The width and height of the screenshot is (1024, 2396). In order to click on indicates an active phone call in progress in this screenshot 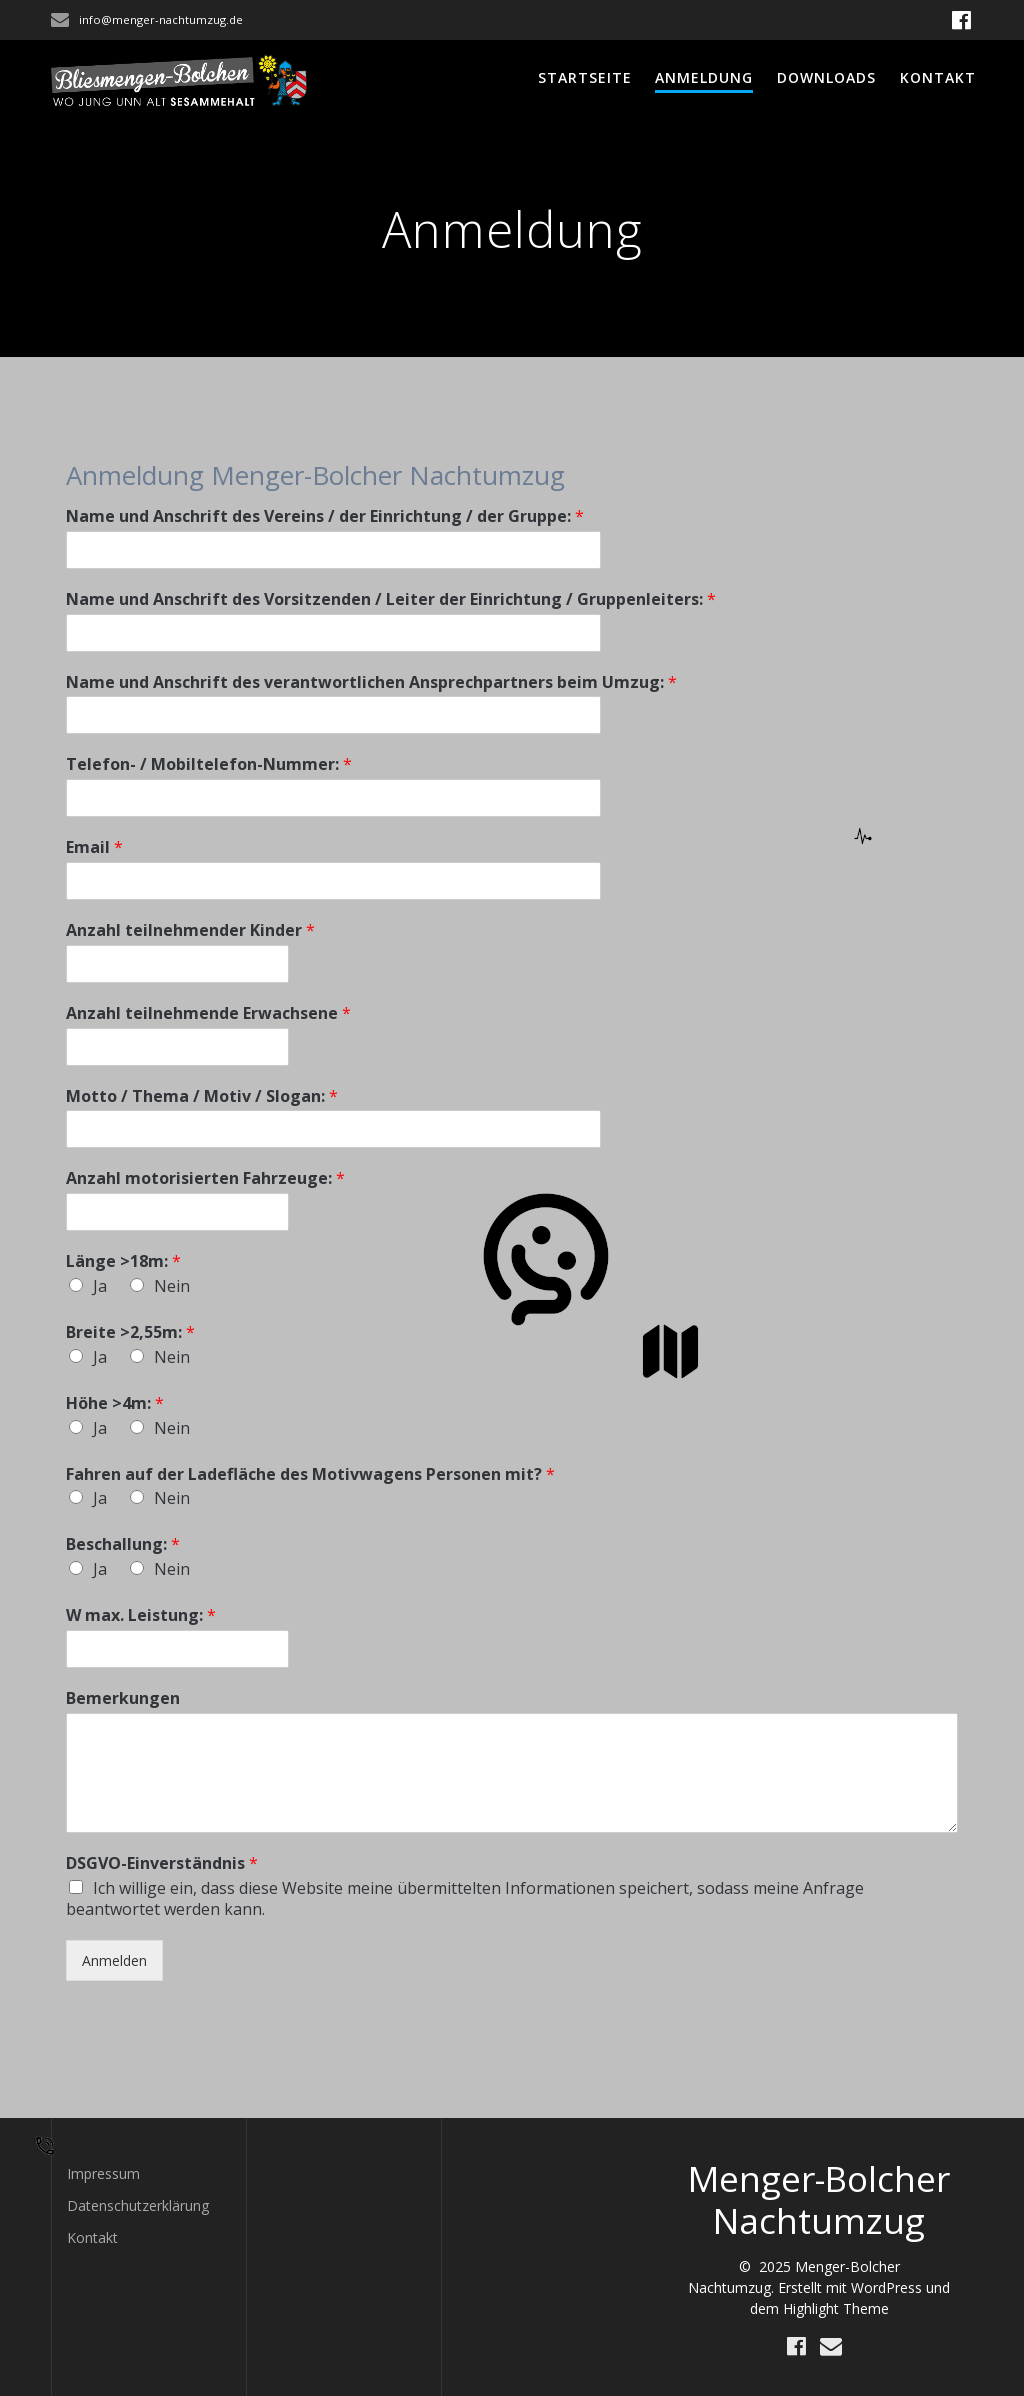, I will do `click(45, 2146)`.